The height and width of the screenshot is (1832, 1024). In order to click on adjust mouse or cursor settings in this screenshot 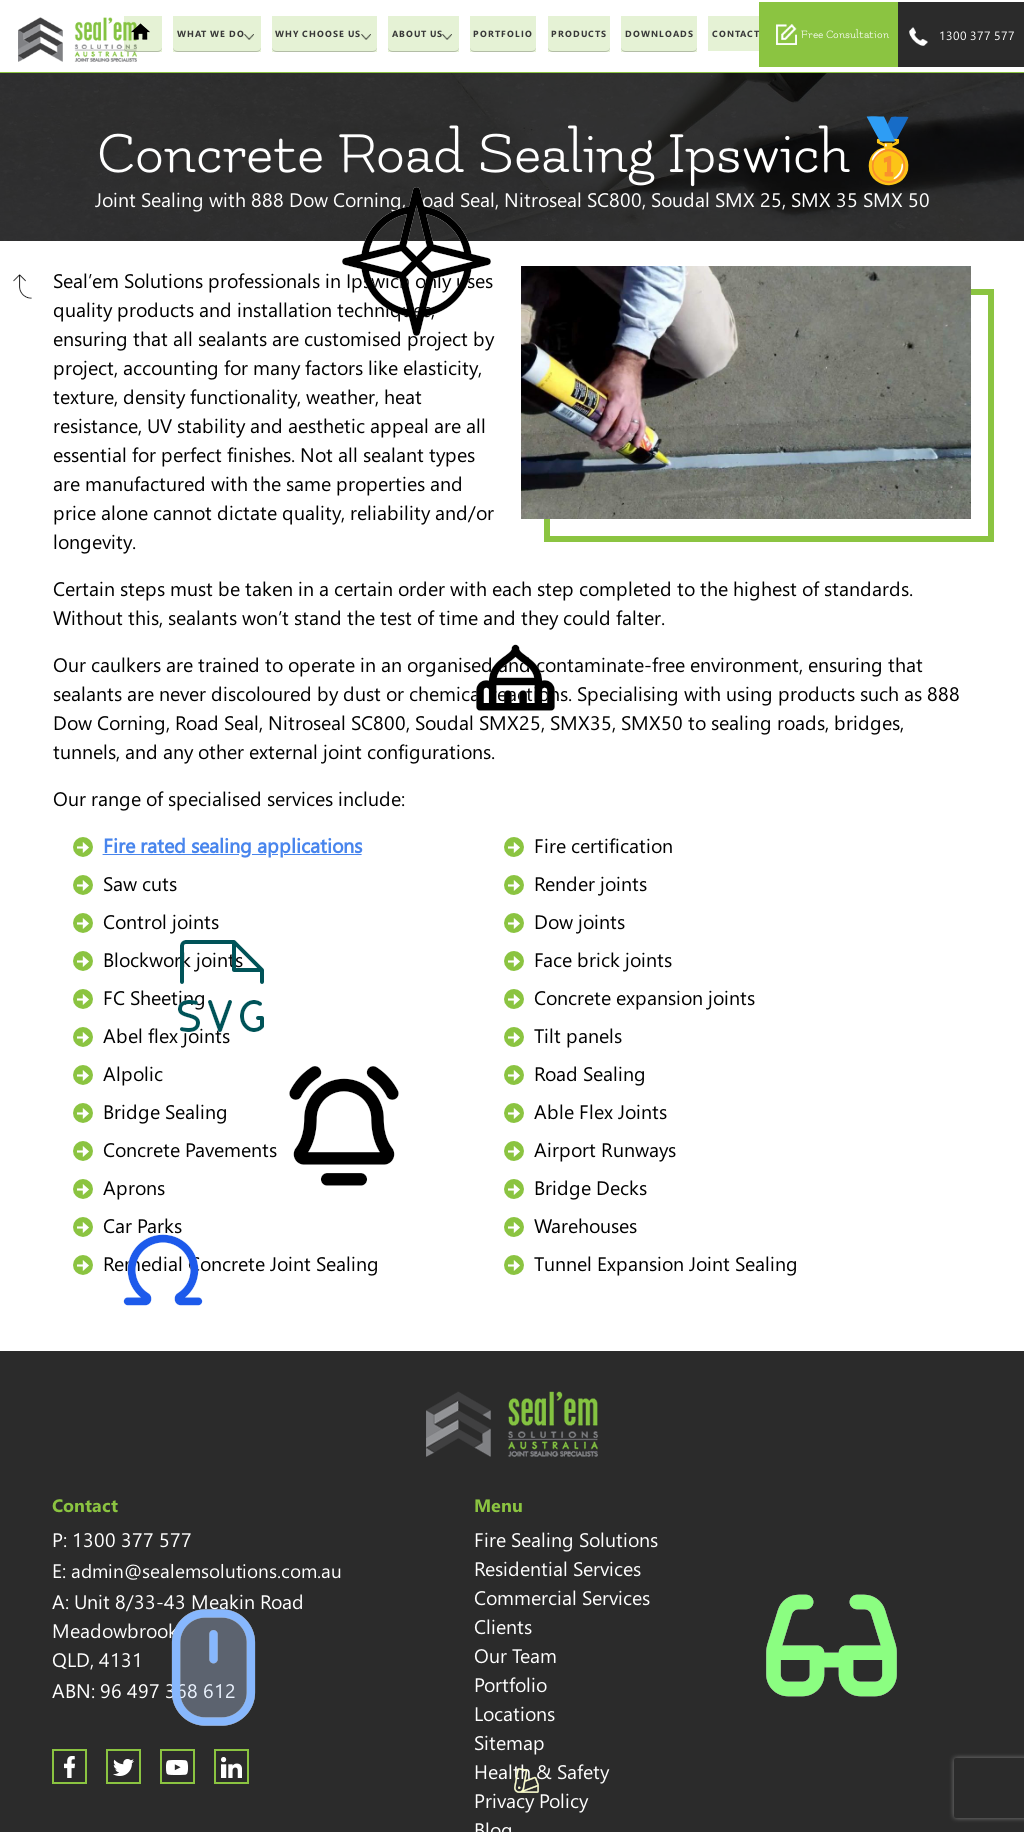, I will do `click(213, 1667)`.